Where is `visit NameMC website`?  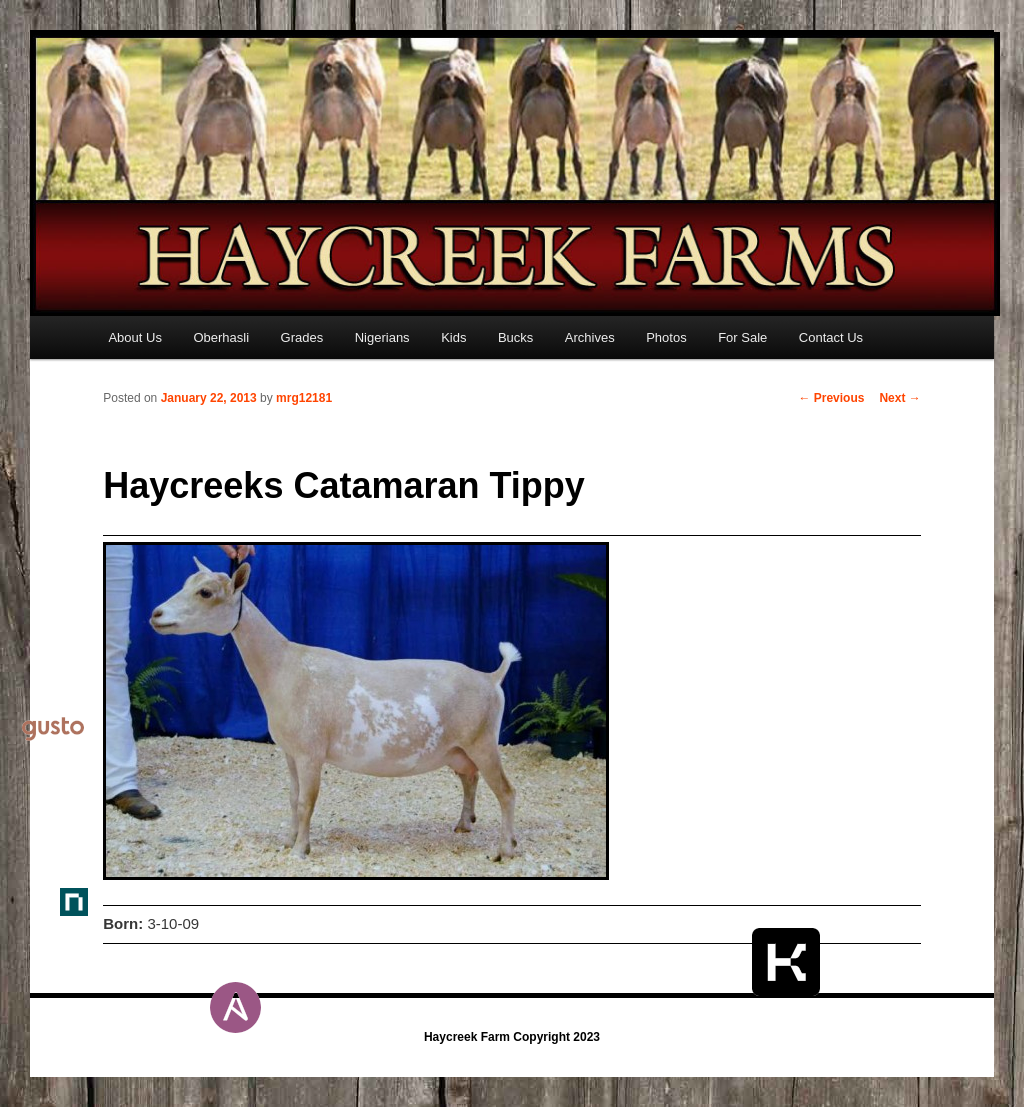 visit NameMC website is located at coordinates (74, 902).